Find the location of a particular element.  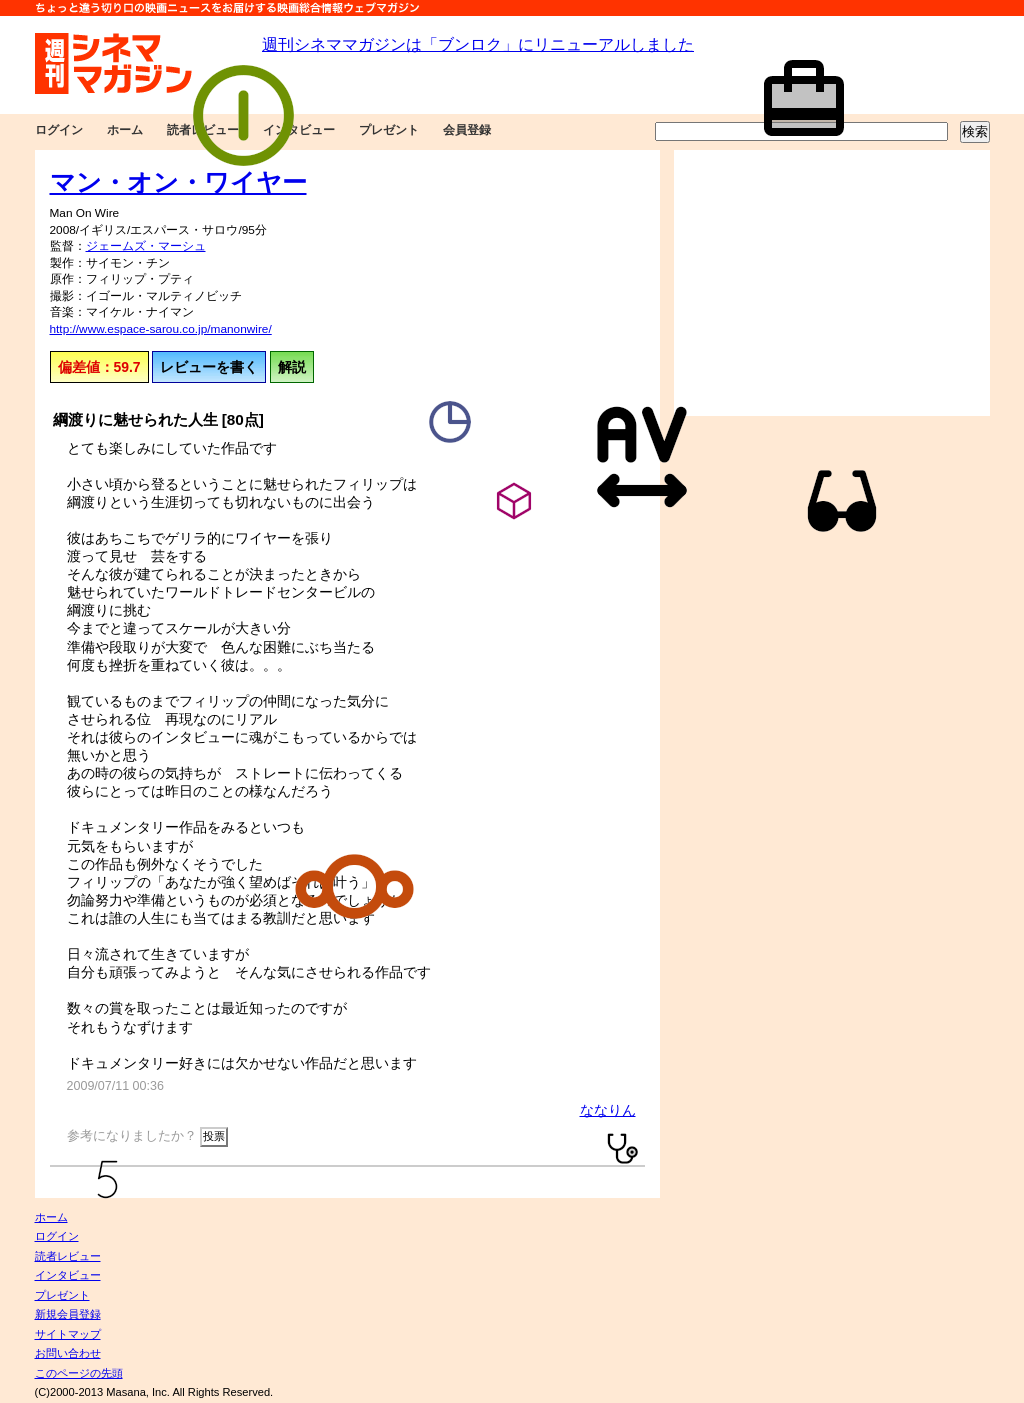

view analytics or statistics breakdown is located at coordinates (450, 422).